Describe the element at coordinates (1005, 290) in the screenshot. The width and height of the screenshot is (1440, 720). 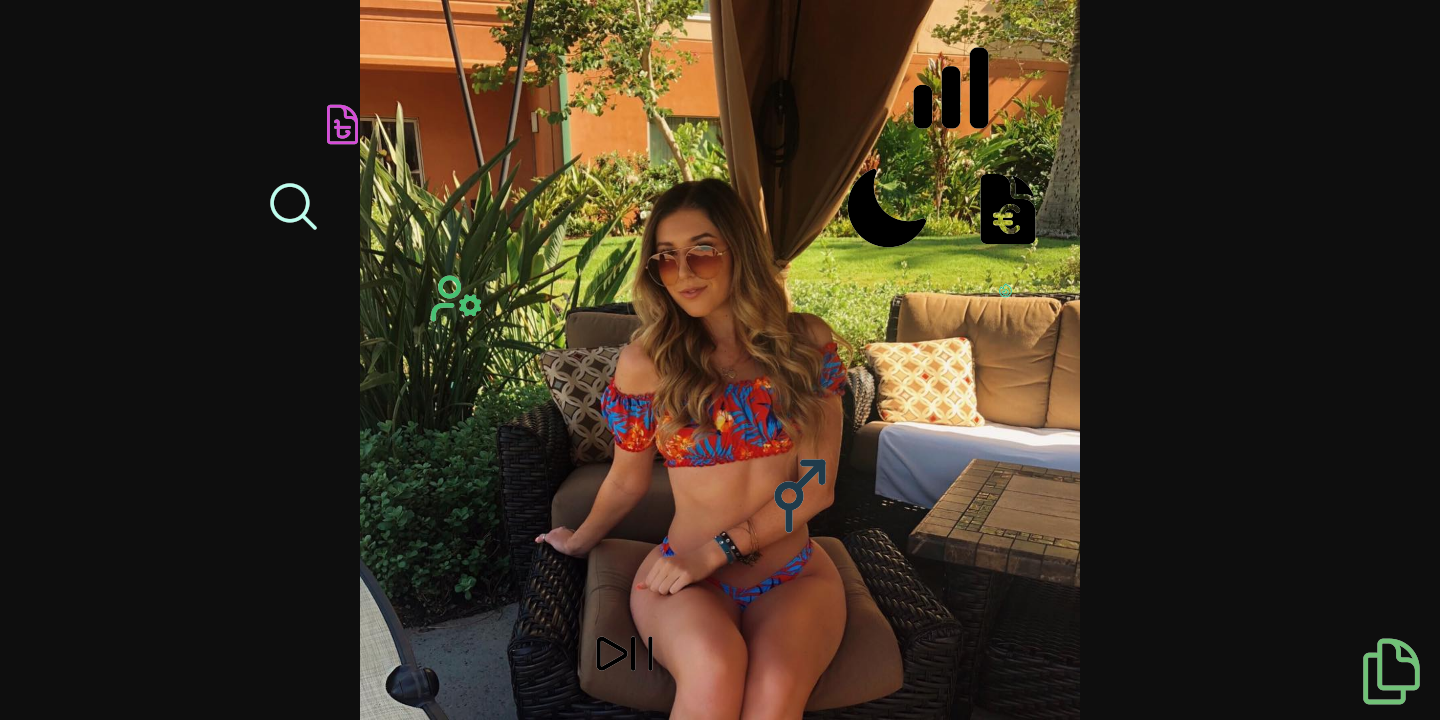
I see `indicates trending or popular content` at that location.